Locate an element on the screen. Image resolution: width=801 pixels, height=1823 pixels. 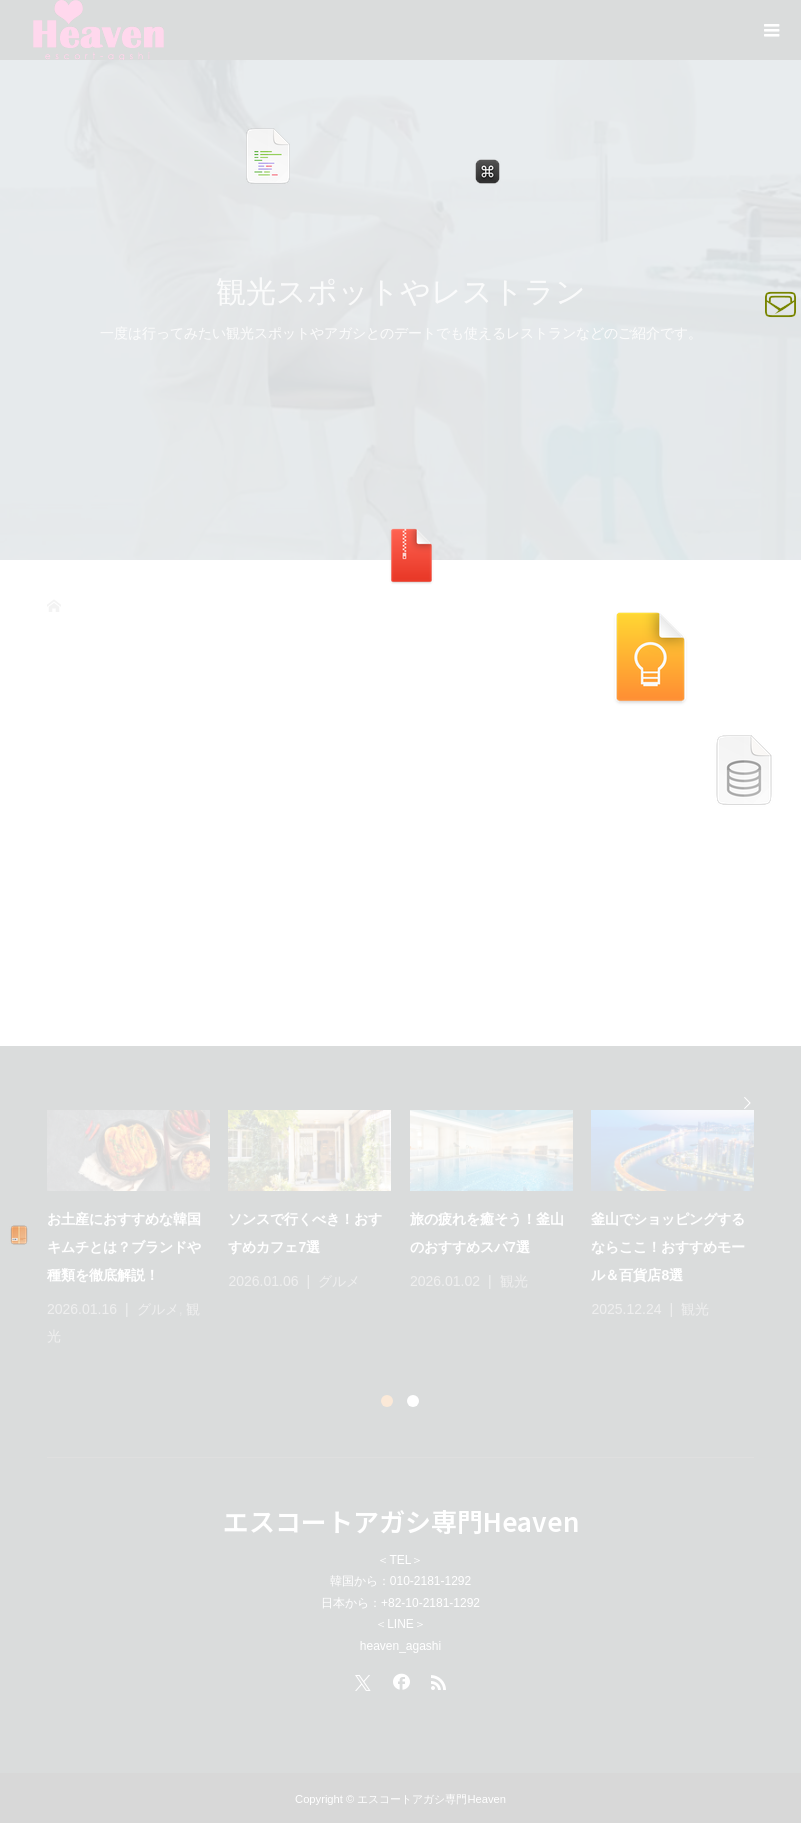
open keyboard settings and preferences is located at coordinates (487, 171).